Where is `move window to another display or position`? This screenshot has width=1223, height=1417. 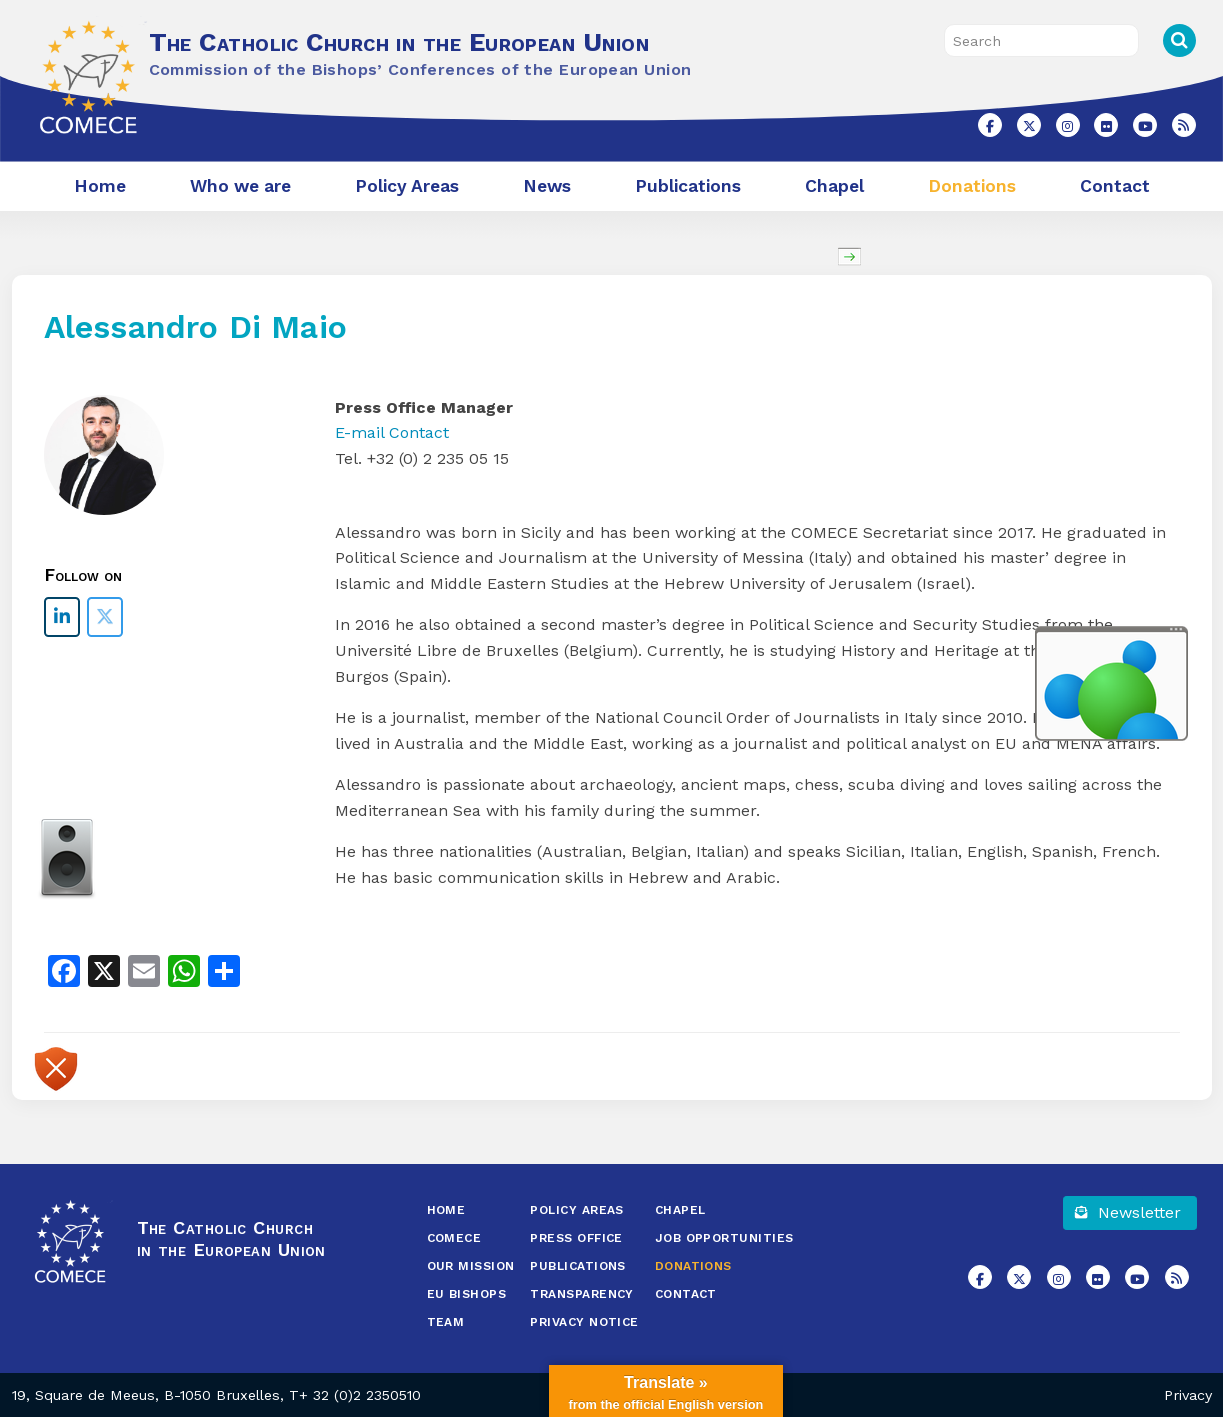 move window to another display or position is located at coordinates (849, 256).